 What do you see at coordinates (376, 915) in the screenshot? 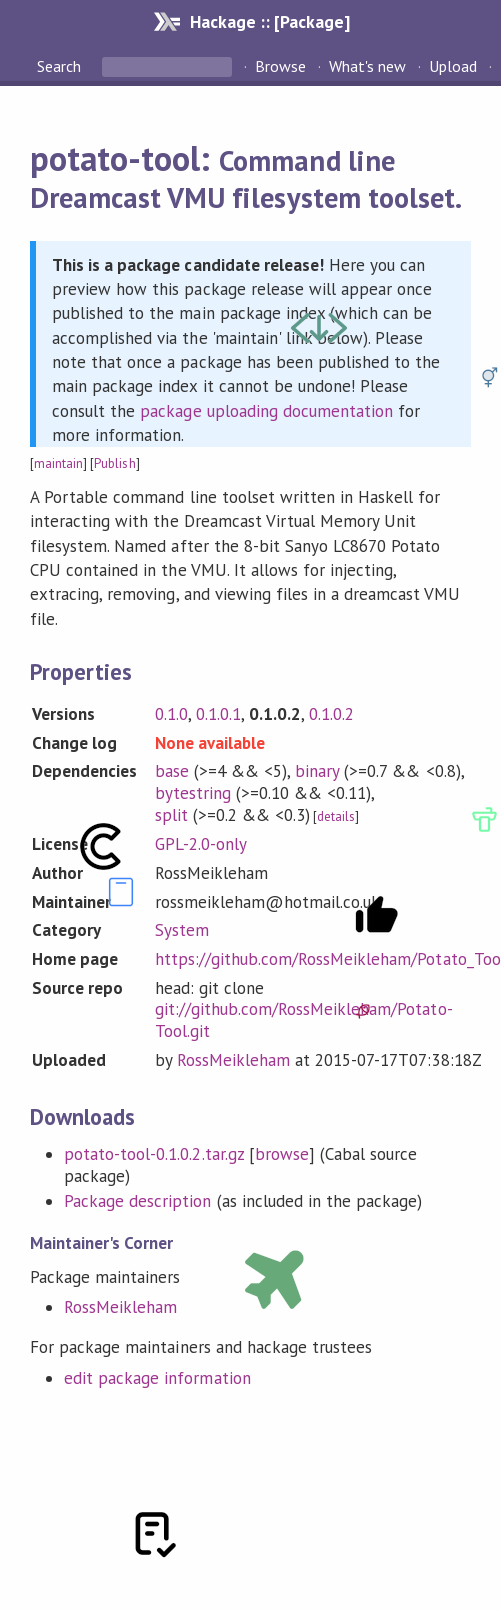
I see `like or upvote content` at bounding box center [376, 915].